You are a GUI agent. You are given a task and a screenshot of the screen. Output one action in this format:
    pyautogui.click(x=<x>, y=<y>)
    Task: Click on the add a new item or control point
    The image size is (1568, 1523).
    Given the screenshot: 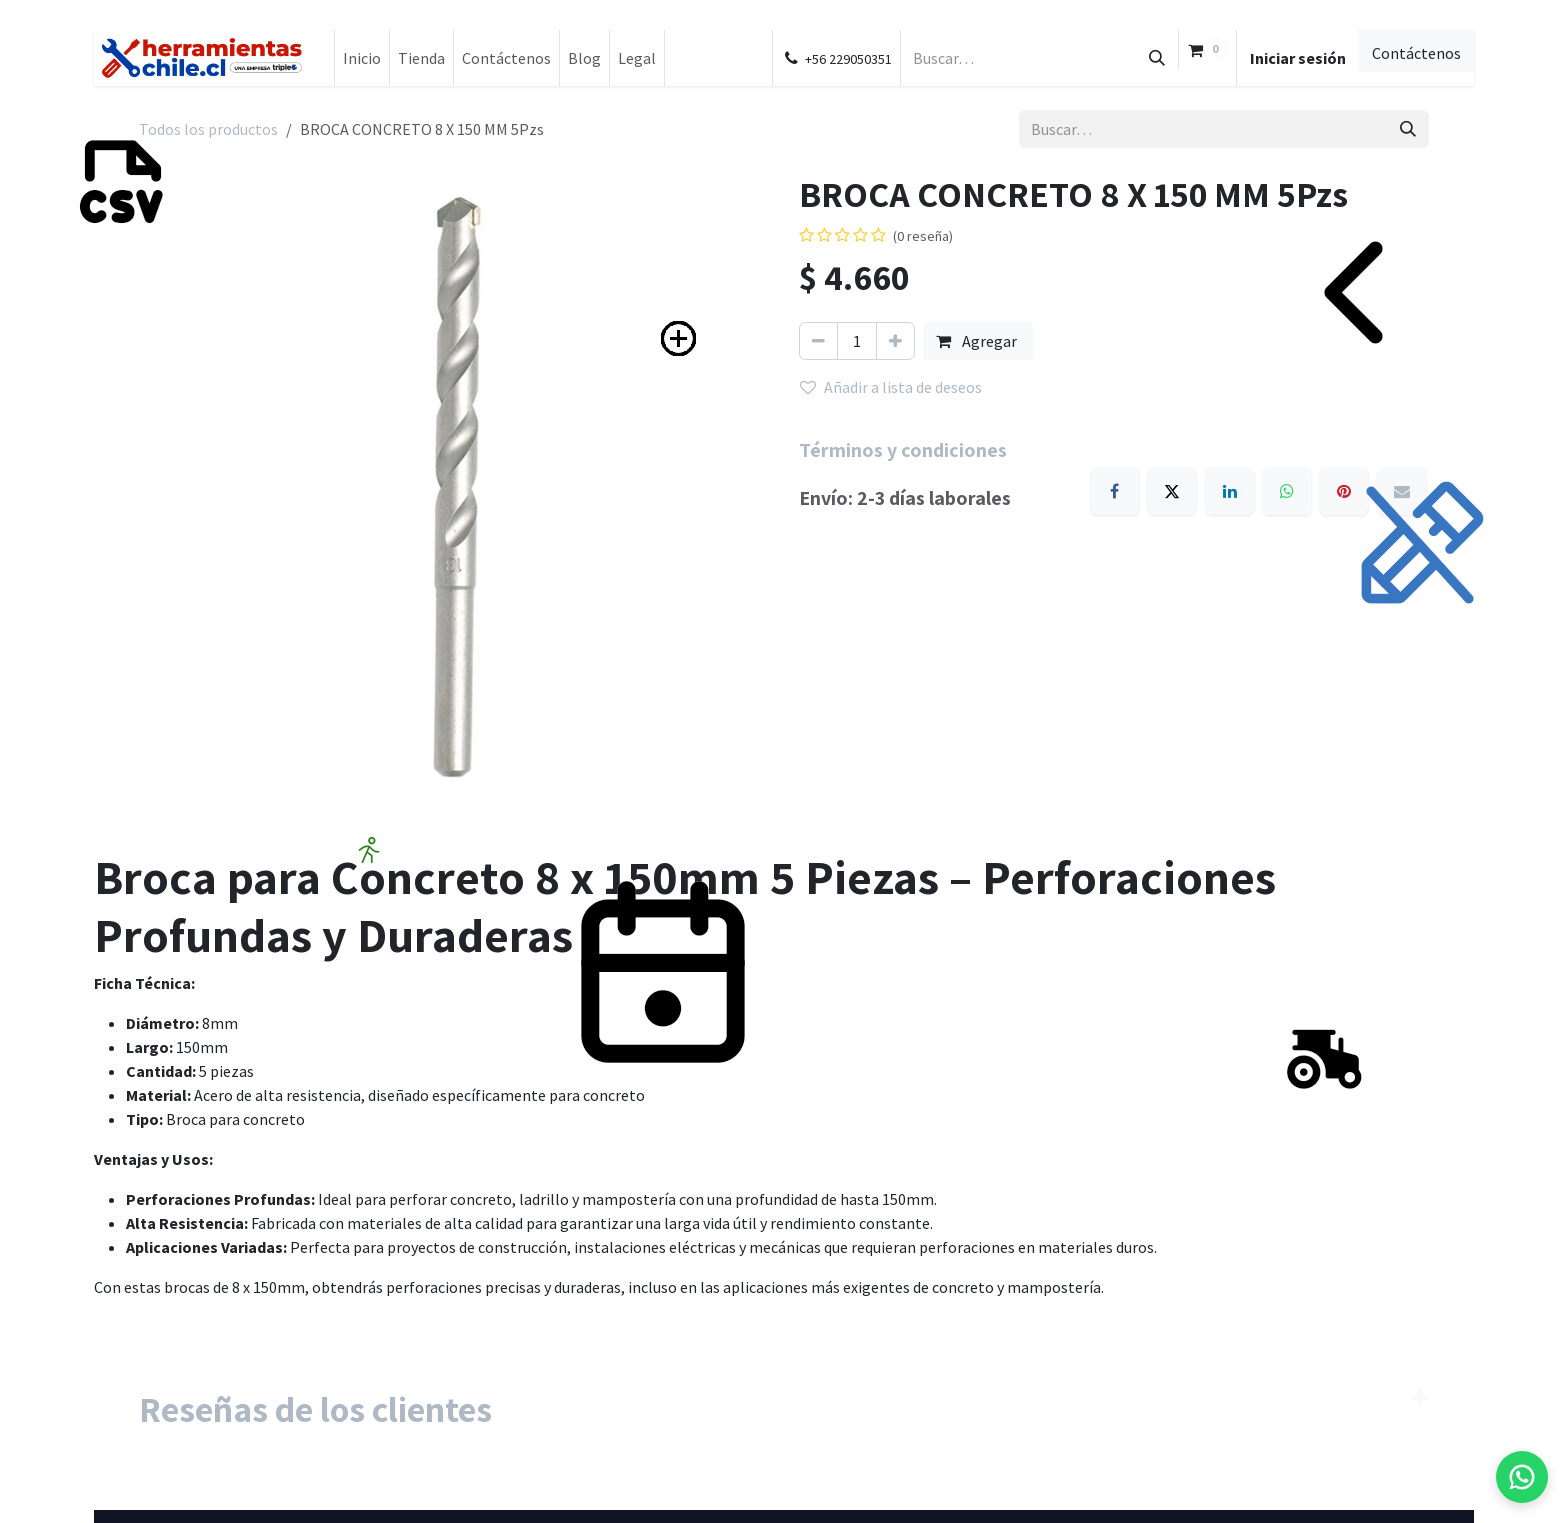 What is the action you would take?
    pyautogui.click(x=678, y=338)
    